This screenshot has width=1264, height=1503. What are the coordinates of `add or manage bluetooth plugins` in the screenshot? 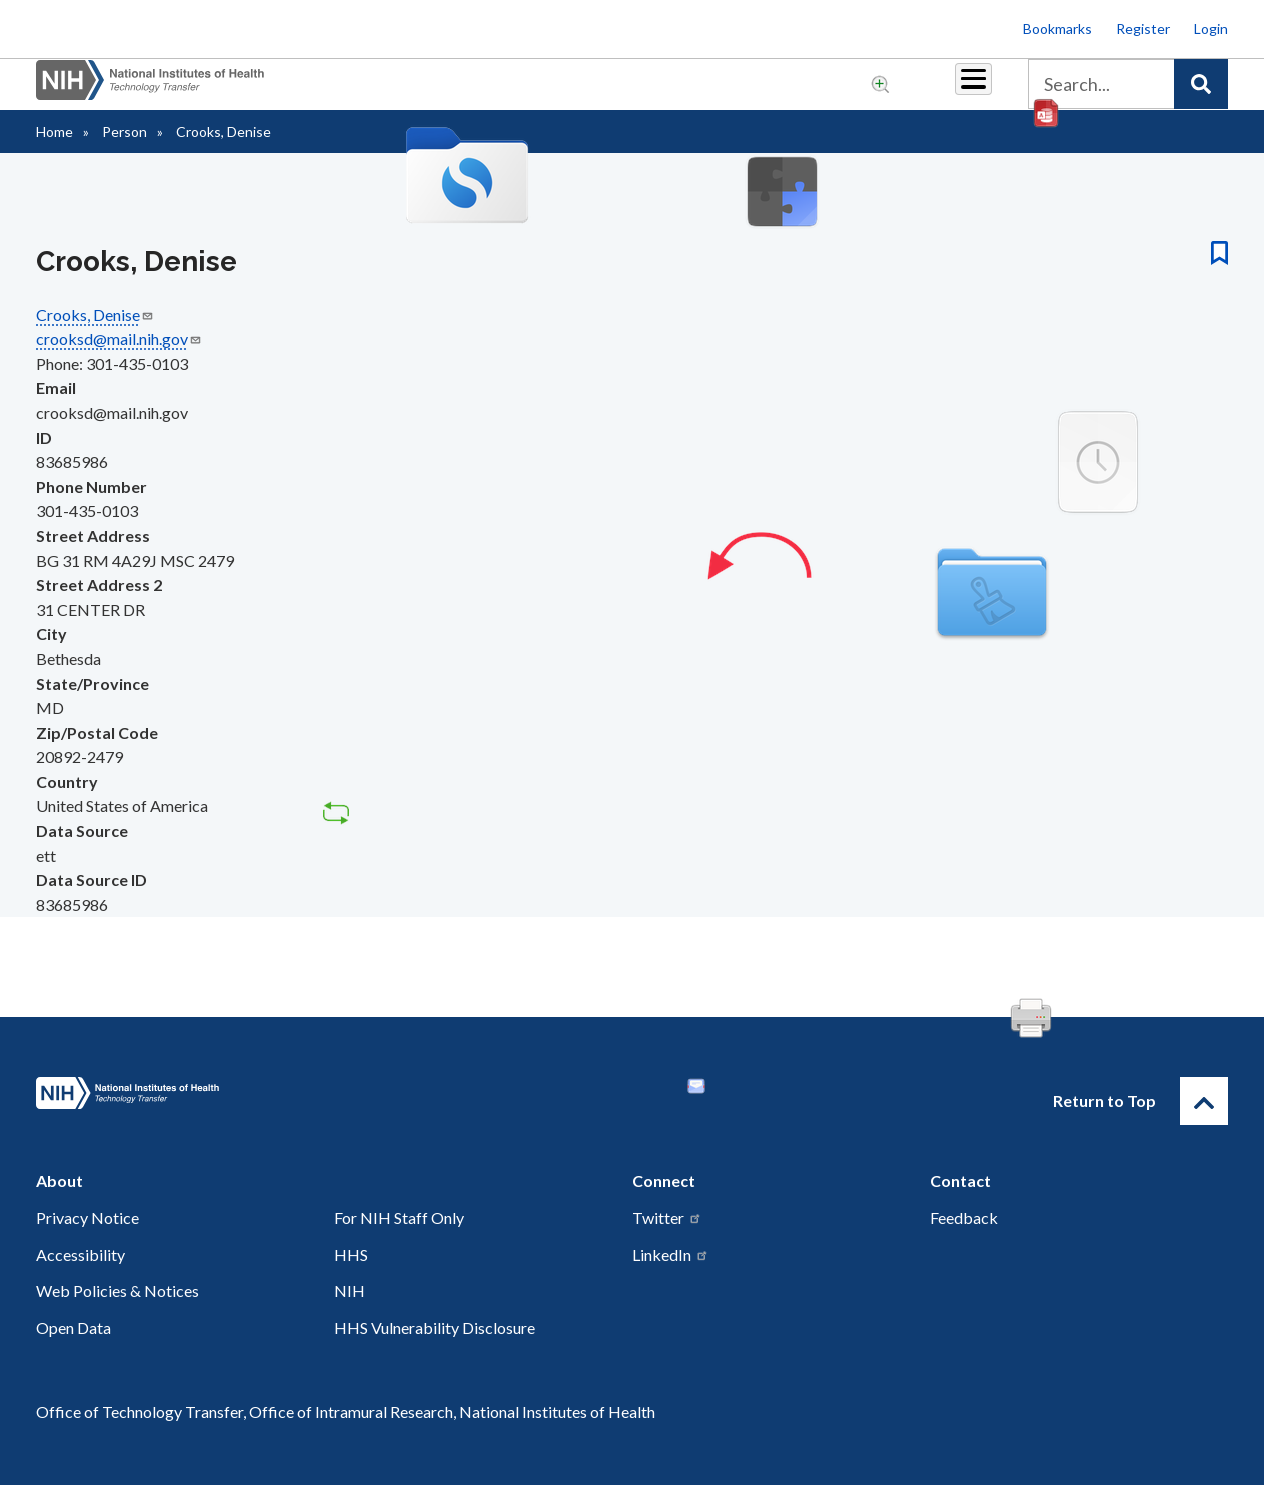 It's located at (782, 191).